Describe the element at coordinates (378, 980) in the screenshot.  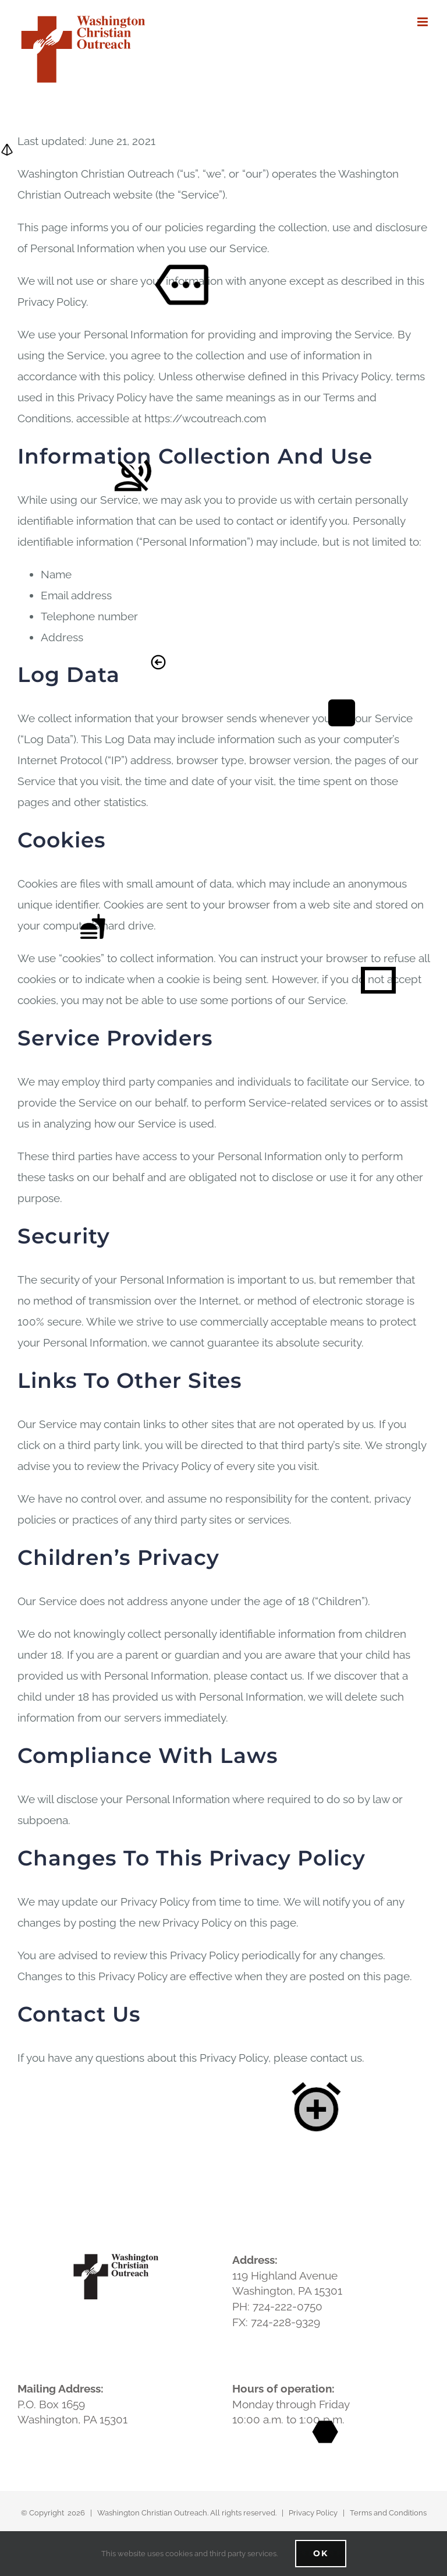
I see `crop image to 5:4 aspect ratio` at that location.